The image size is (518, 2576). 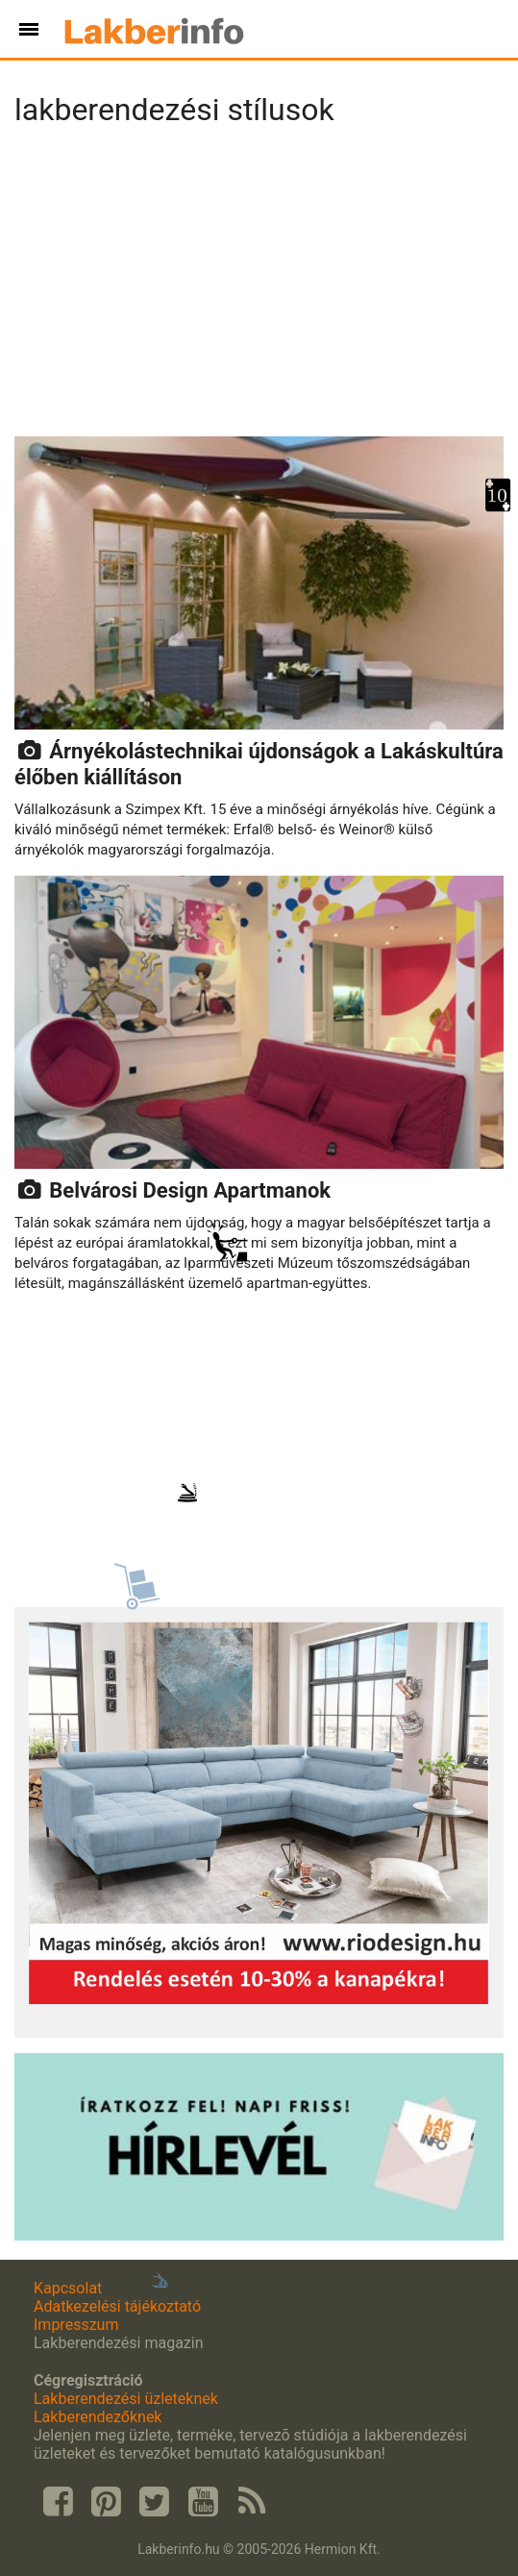 What do you see at coordinates (160, 2281) in the screenshot?
I see `indicates a slash or cutting attack action` at bounding box center [160, 2281].